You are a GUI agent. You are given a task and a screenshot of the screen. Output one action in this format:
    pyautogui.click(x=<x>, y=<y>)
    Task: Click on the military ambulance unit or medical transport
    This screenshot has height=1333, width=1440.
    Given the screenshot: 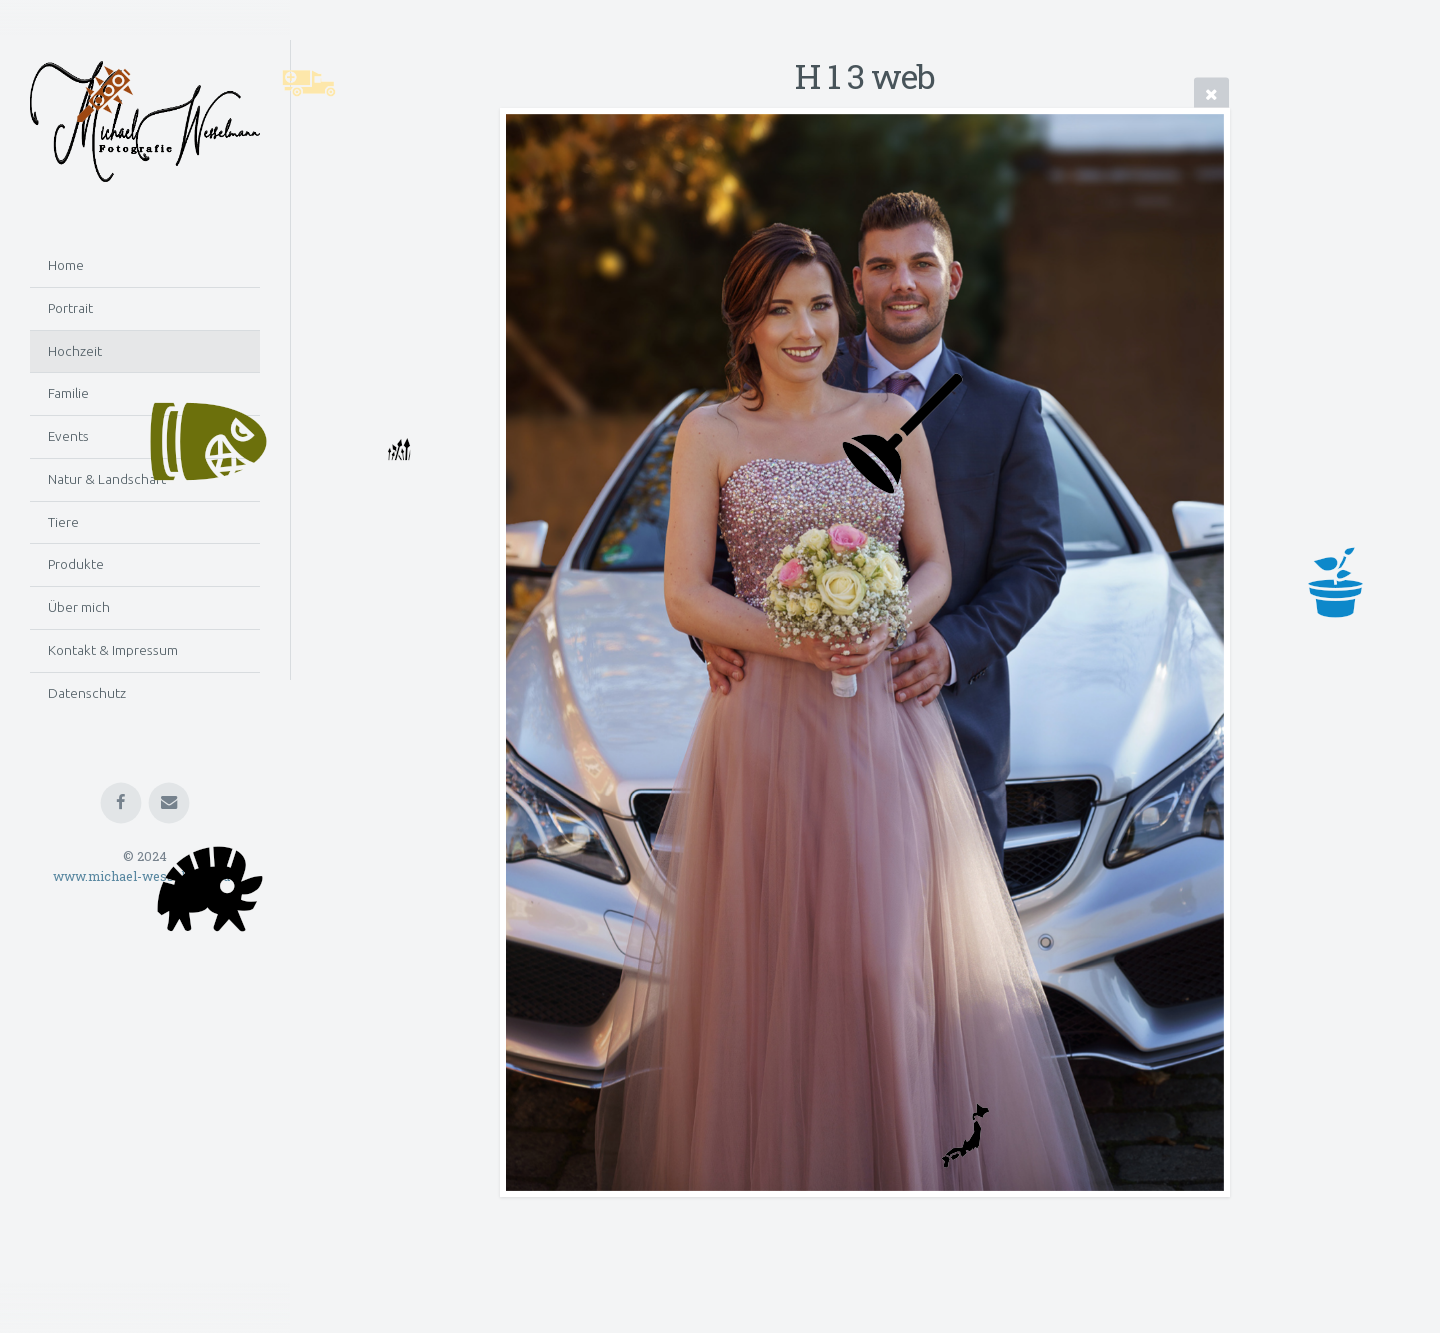 What is the action you would take?
    pyautogui.click(x=309, y=83)
    